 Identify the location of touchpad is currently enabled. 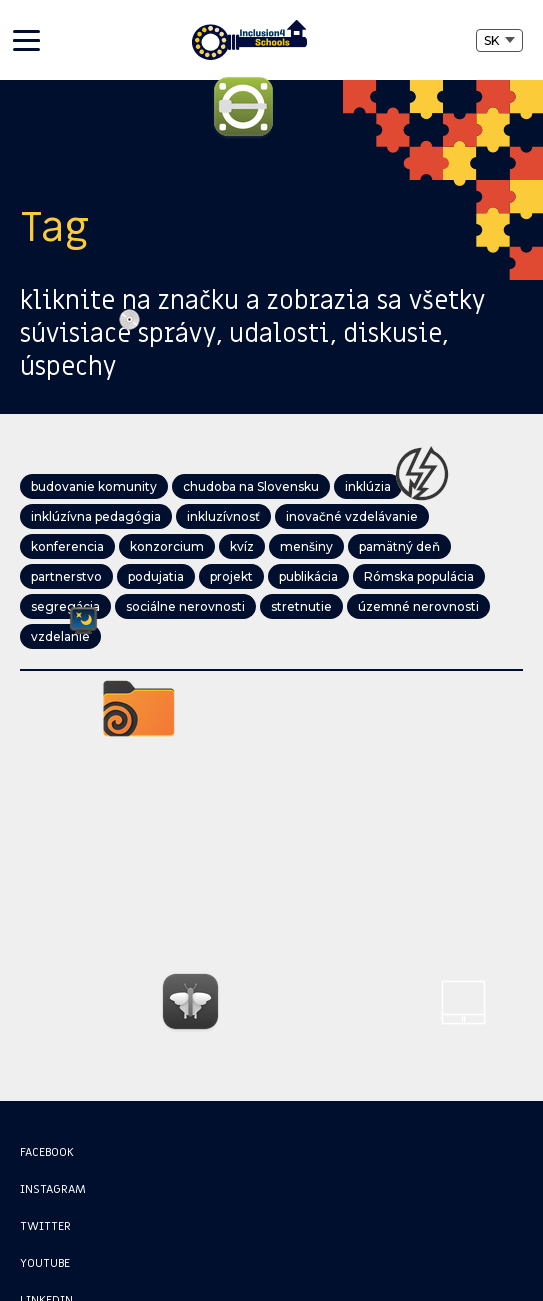
(463, 1002).